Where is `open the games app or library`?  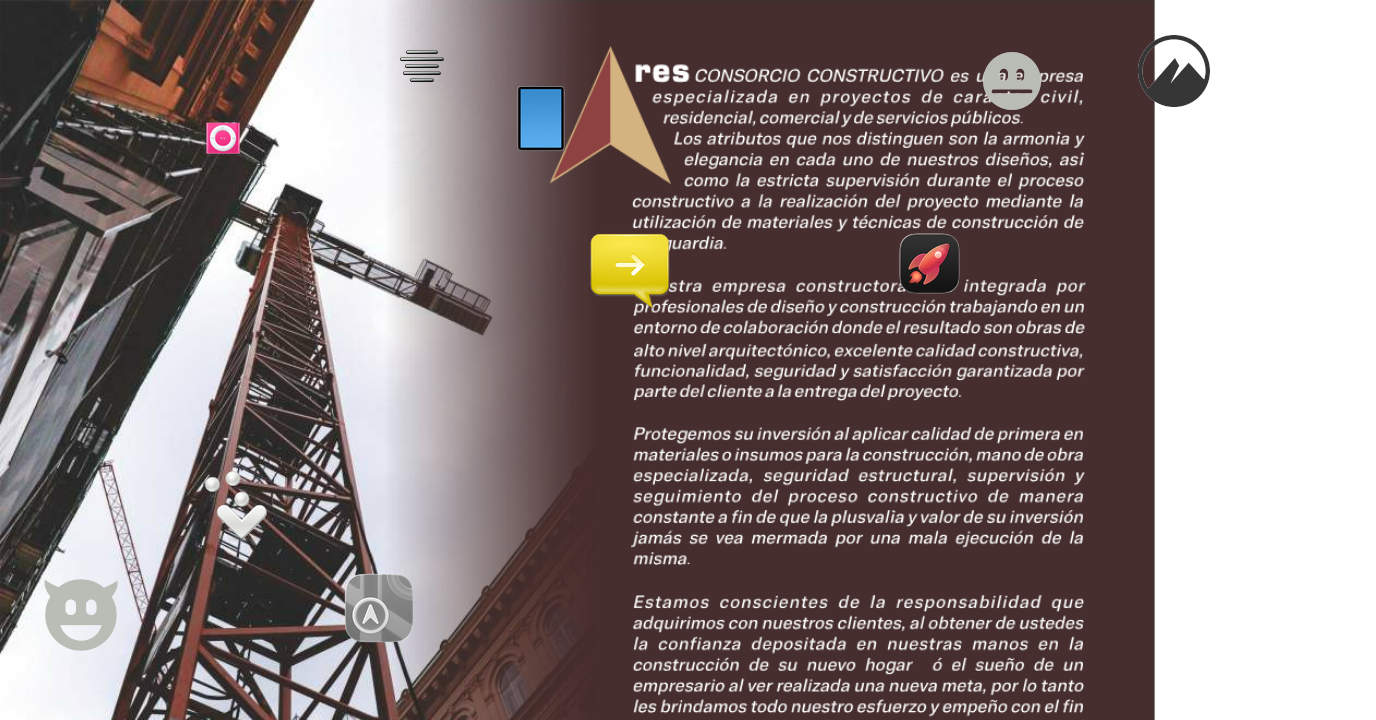 open the games app or library is located at coordinates (929, 263).